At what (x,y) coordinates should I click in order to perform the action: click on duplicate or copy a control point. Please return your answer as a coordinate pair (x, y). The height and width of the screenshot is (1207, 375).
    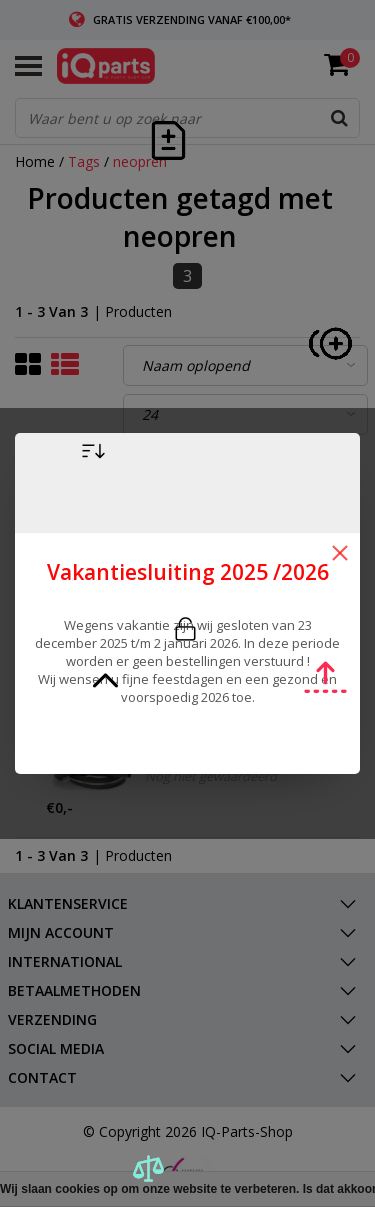
    Looking at the image, I should click on (330, 343).